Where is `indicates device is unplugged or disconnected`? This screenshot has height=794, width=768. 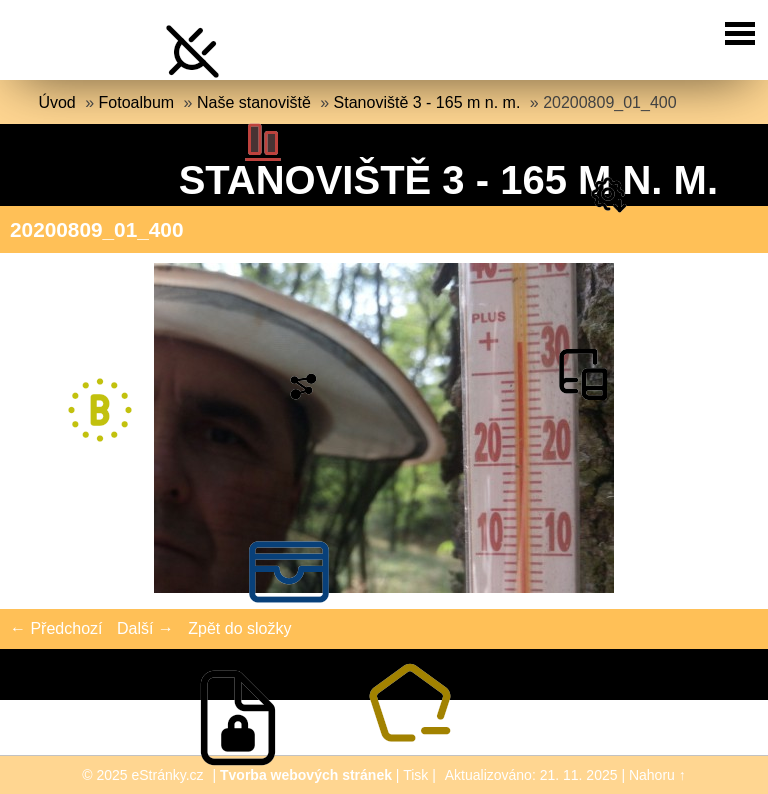 indicates device is unplugged or disconnected is located at coordinates (192, 51).